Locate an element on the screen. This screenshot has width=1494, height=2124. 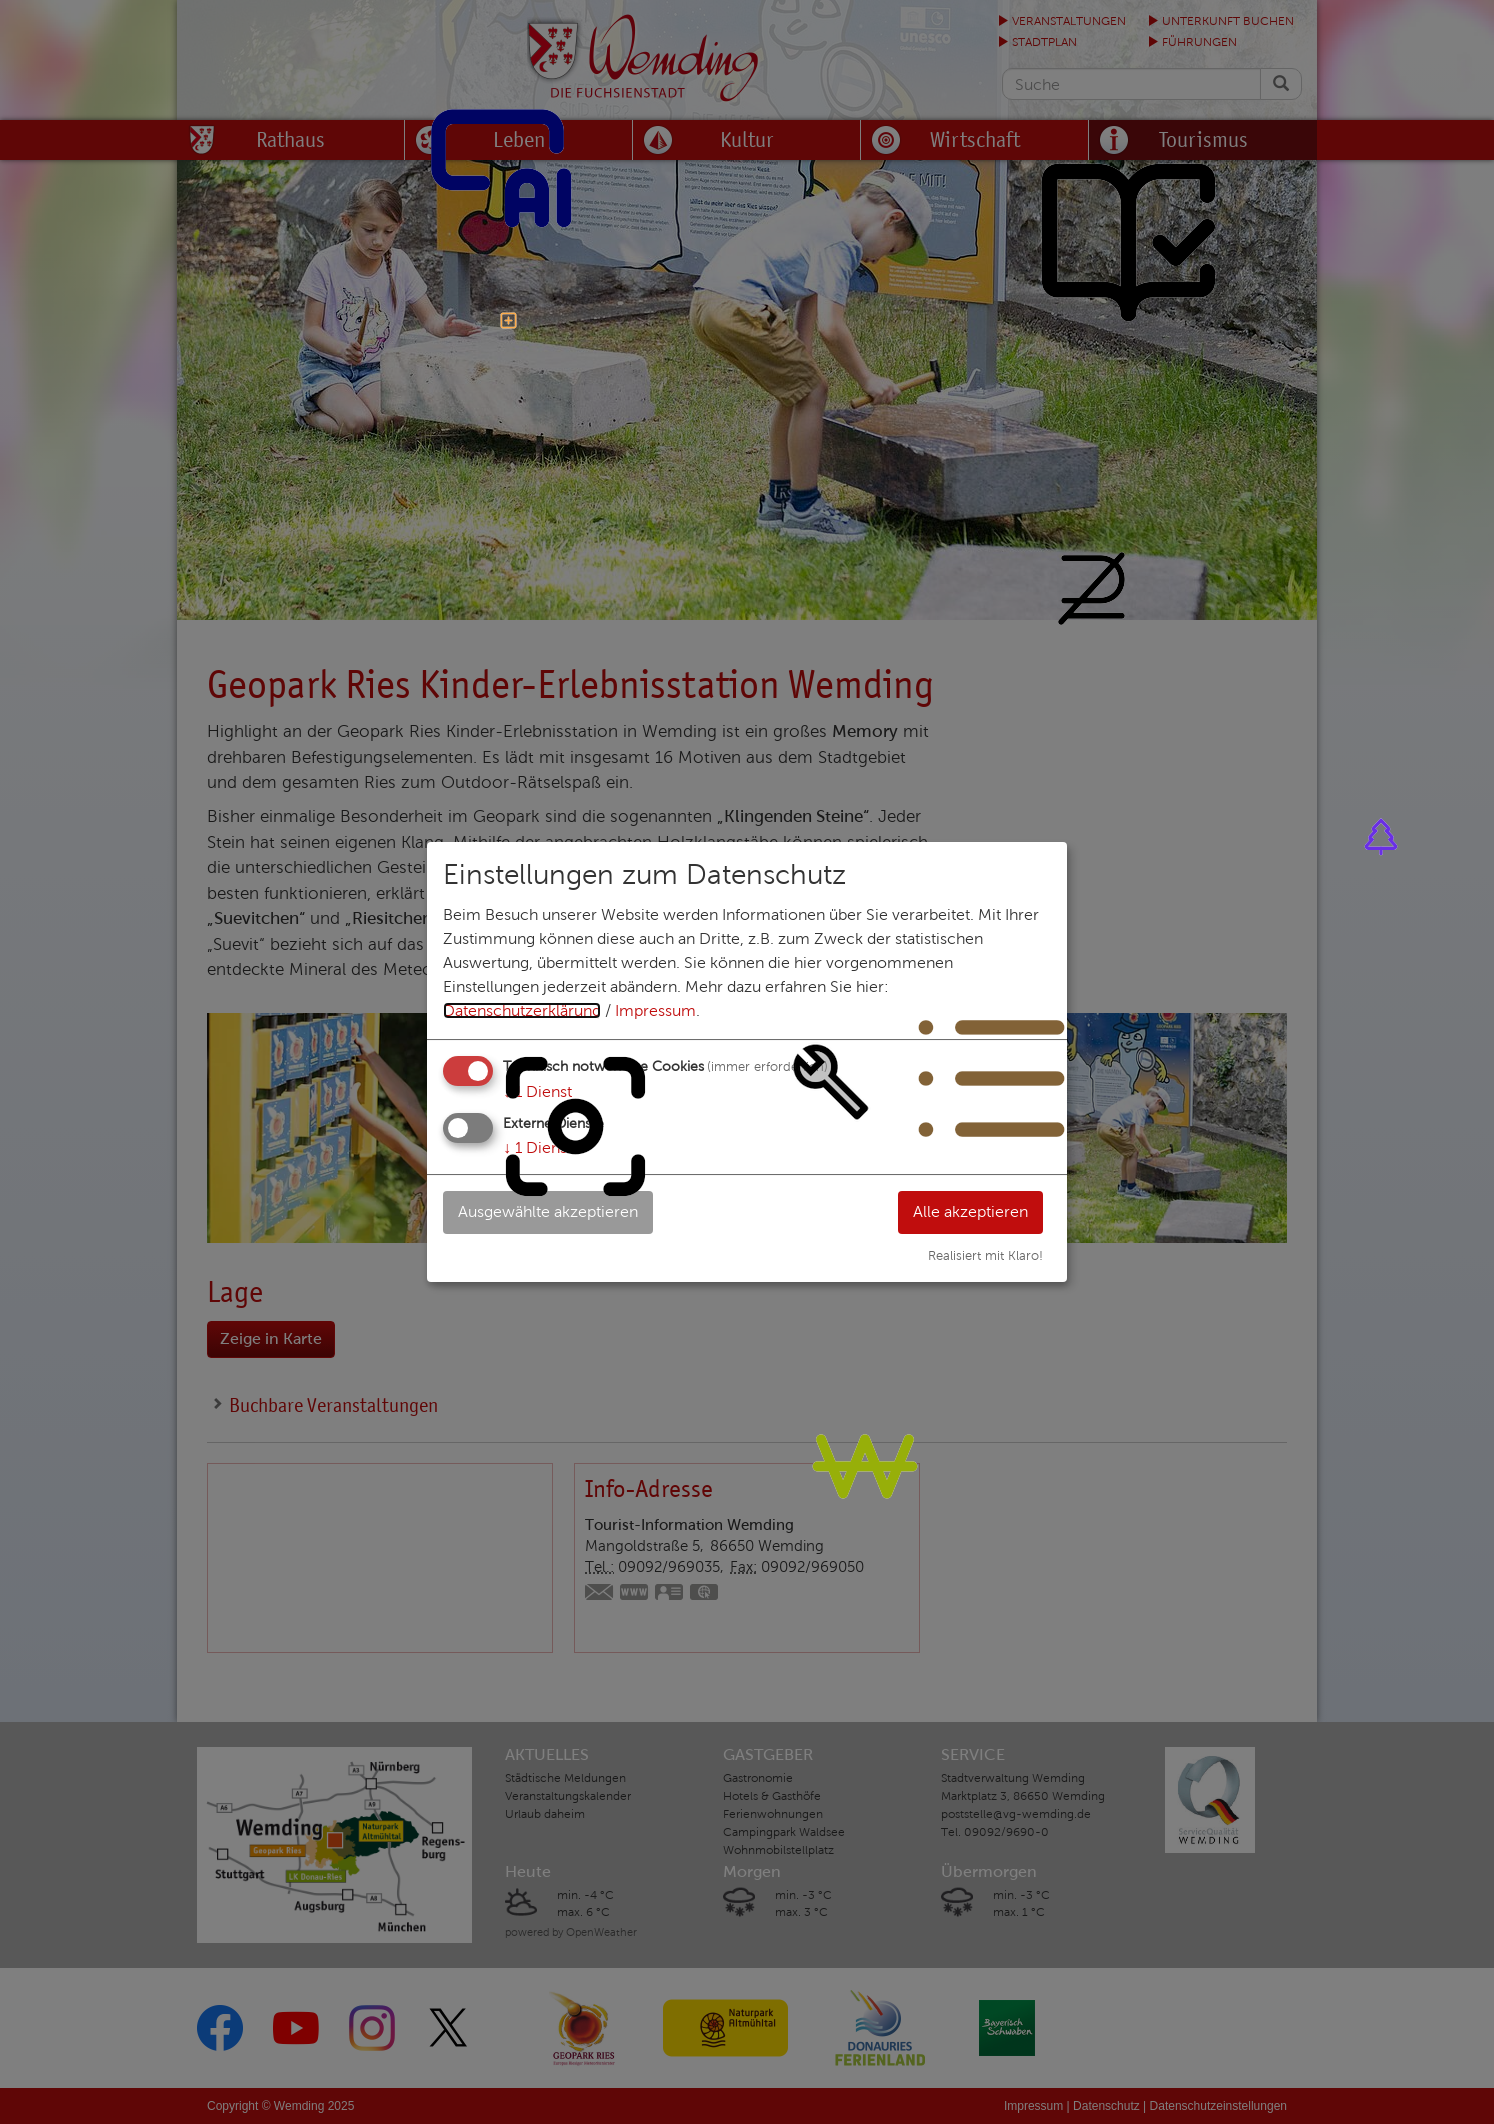
focus on a specific area or element is located at coordinates (575, 1126).